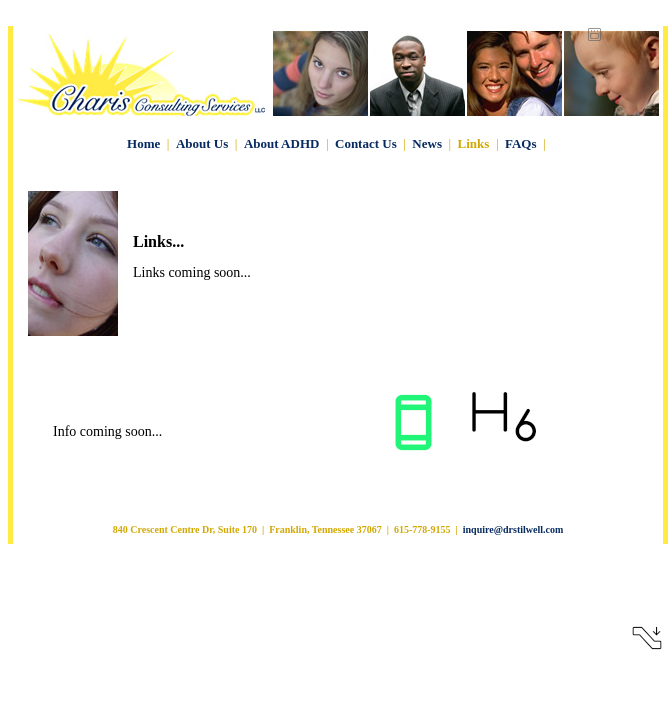 This screenshot has width=668, height=720. What do you see at coordinates (413, 422) in the screenshot?
I see `switch to mobile view` at bounding box center [413, 422].